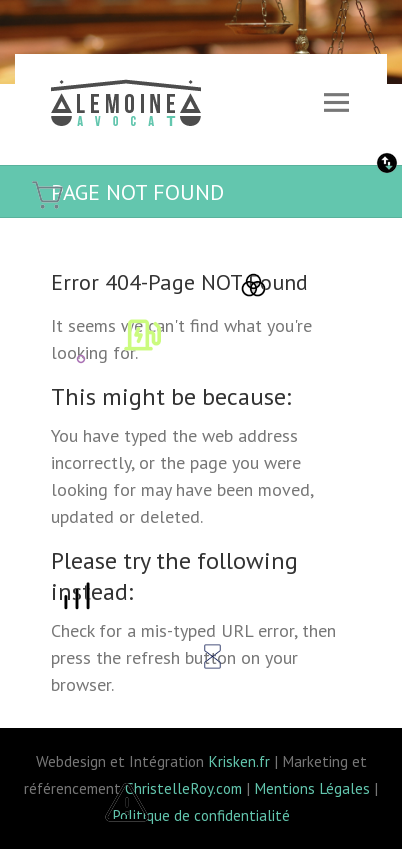 This screenshot has width=402, height=849. Describe the element at coordinates (141, 335) in the screenshot. I see `find nearby EV charging stations` at that location.